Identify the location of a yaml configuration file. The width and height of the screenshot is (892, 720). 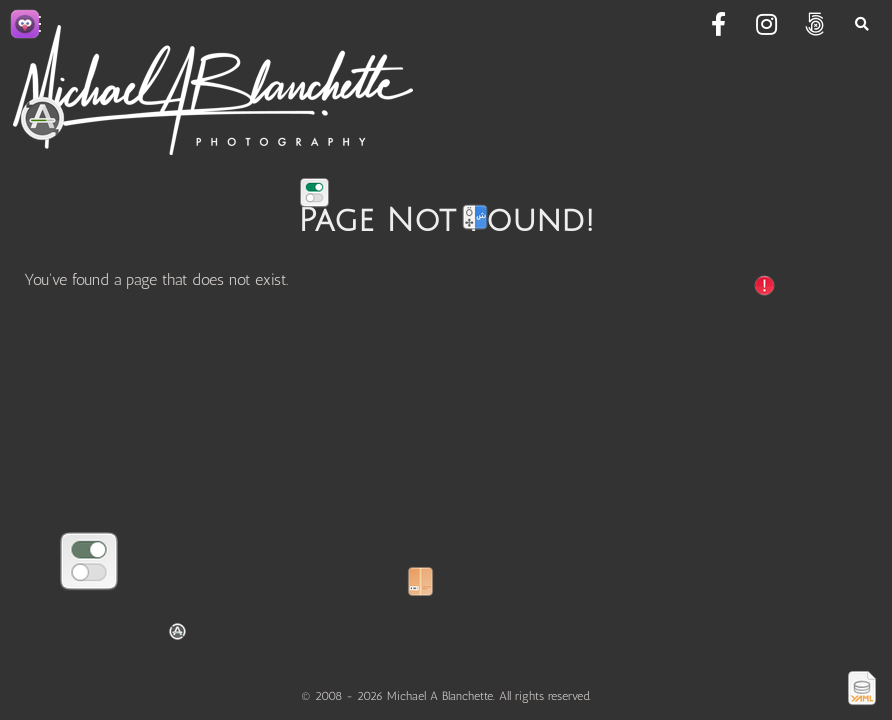
(862, 688).